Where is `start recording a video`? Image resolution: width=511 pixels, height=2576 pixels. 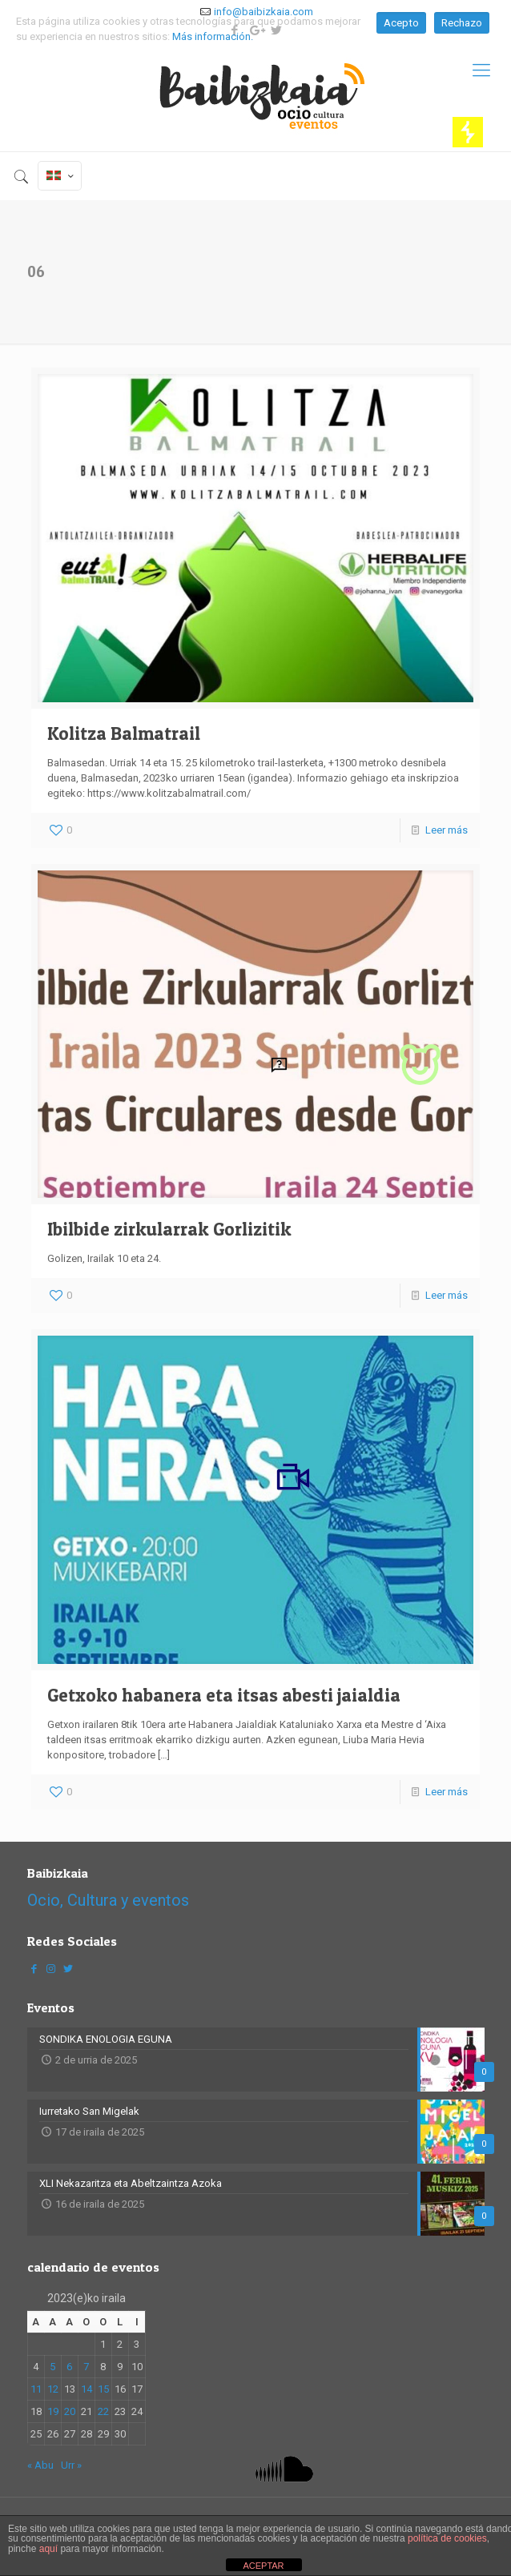 start recording a video is located at coordinates (293, 1478).